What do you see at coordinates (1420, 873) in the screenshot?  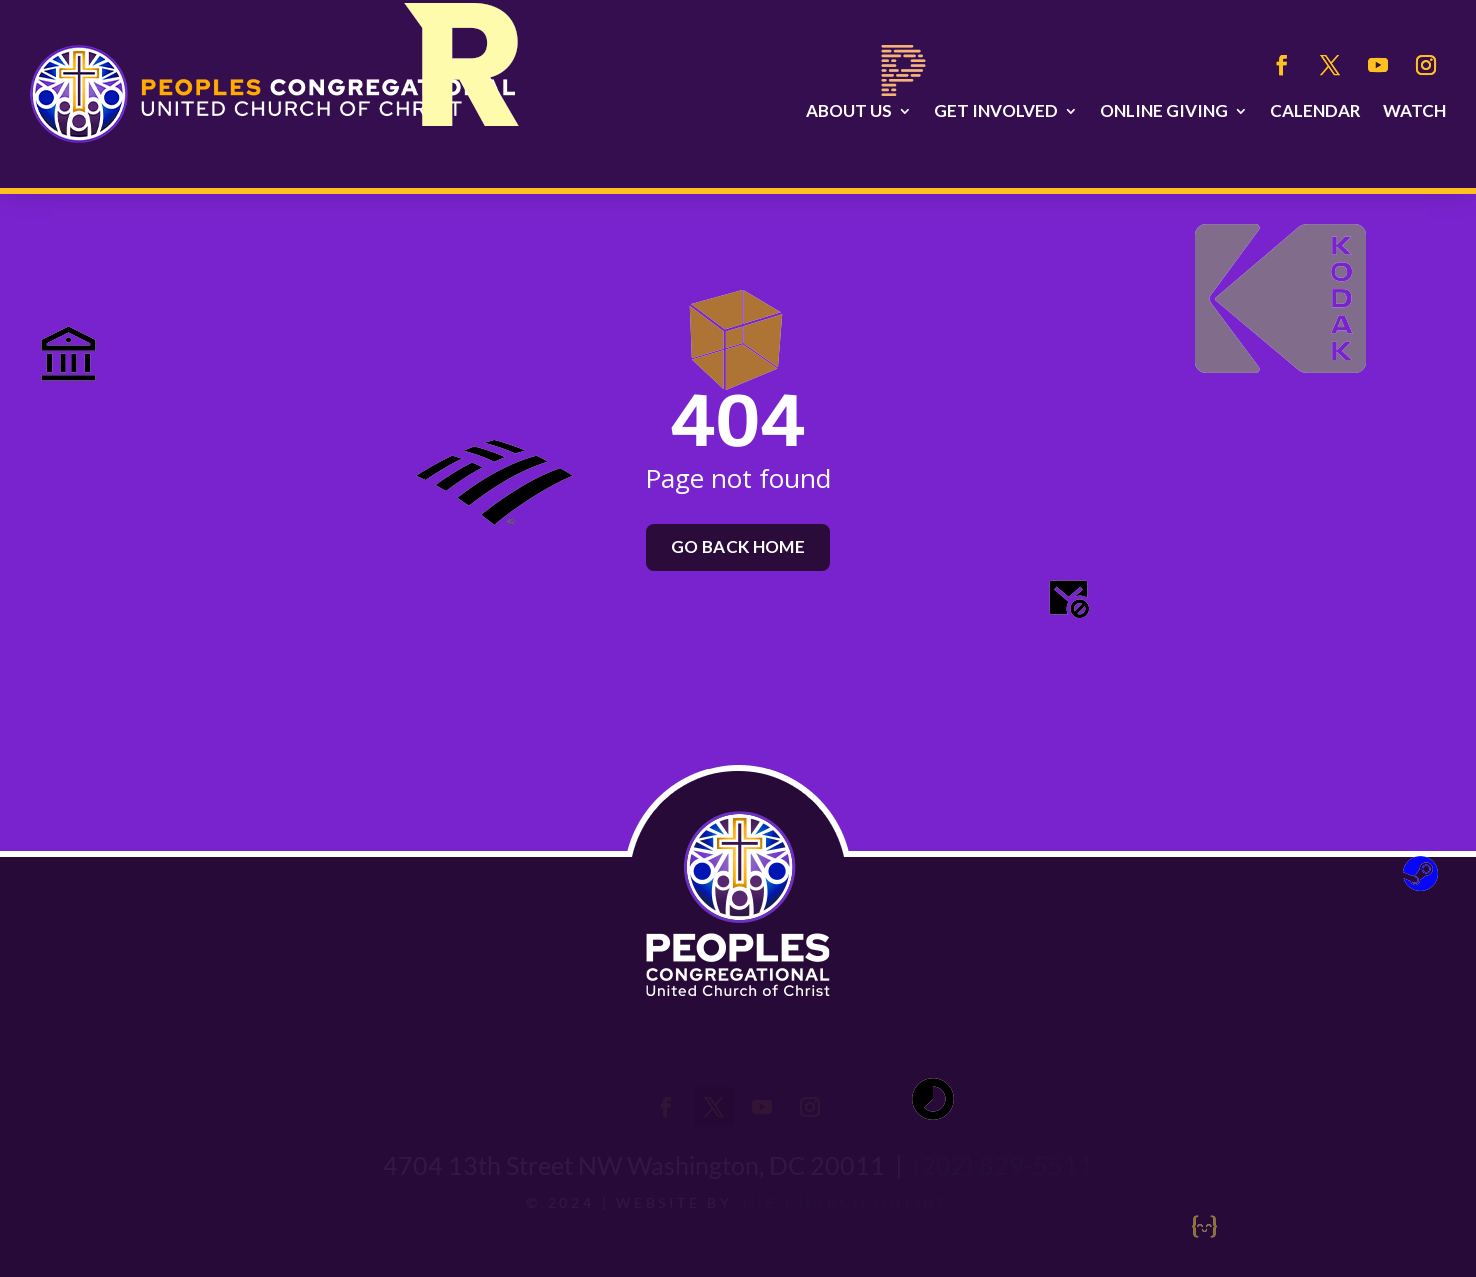 I see `open Steam gaming platform` at bounding box center [1420, 873].